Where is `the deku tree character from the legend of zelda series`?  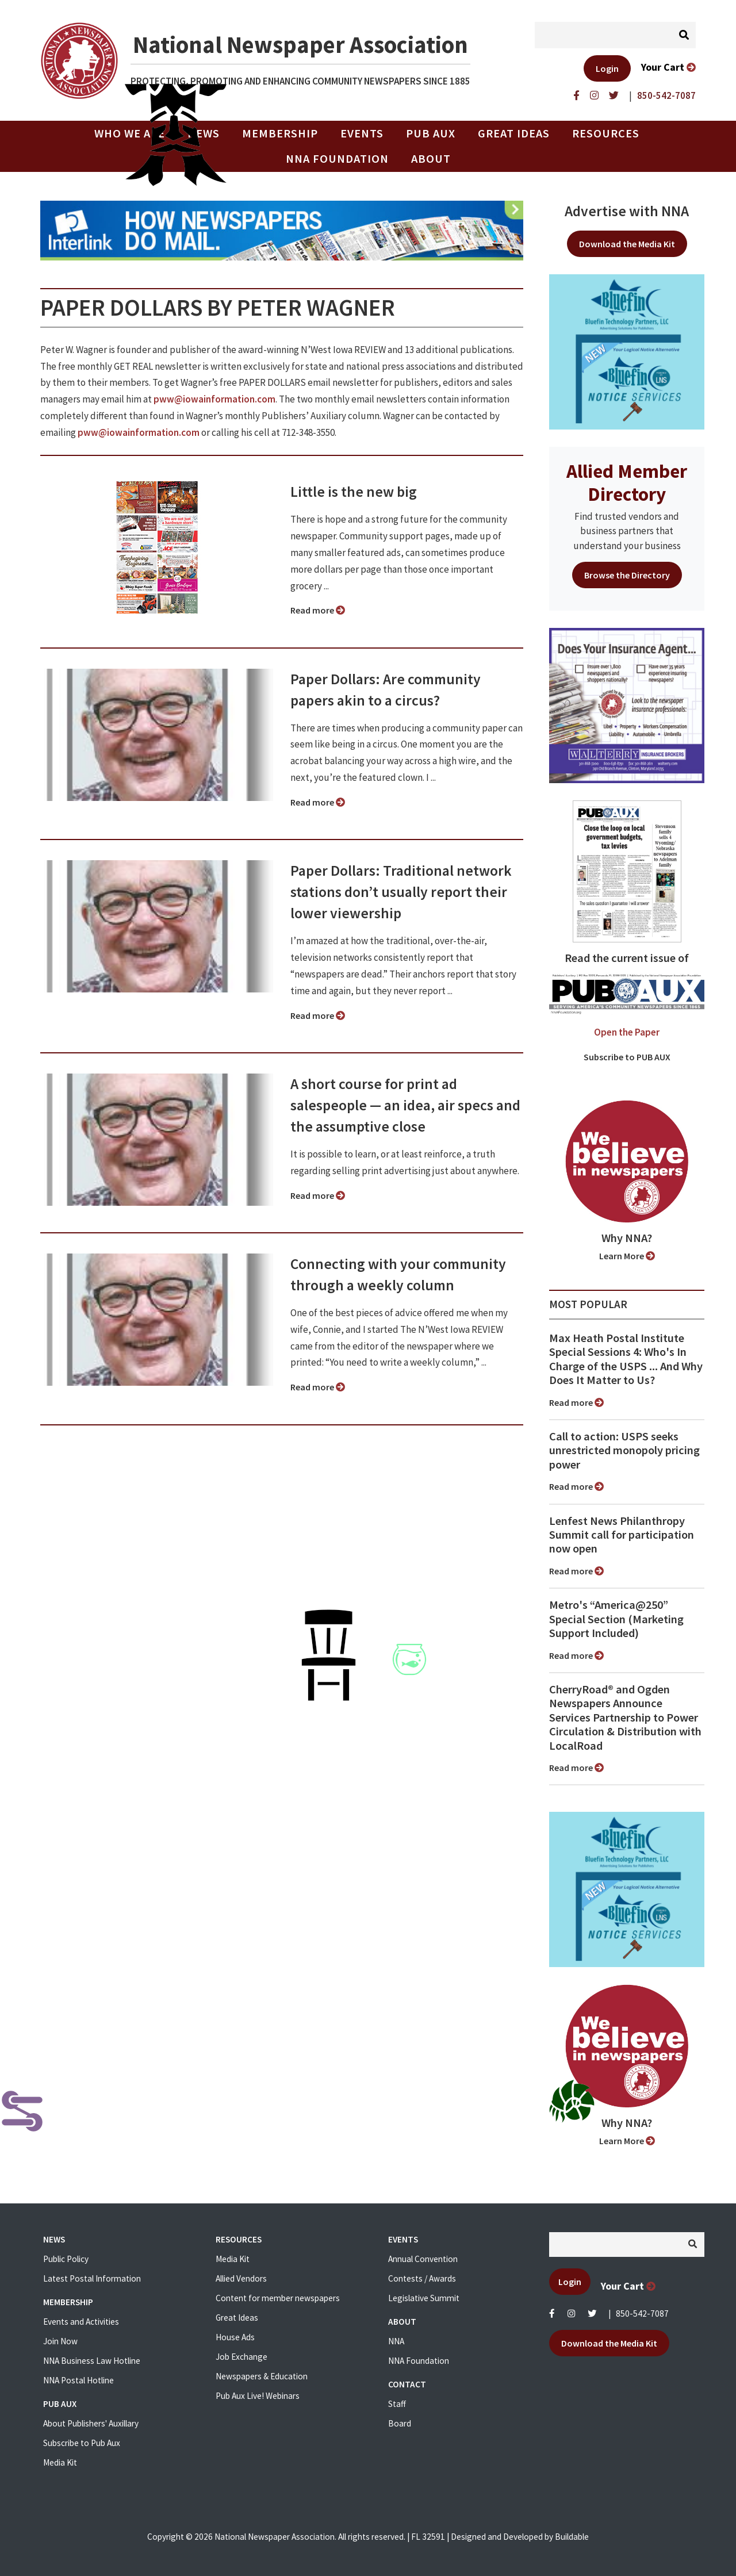
the deku tree character from the legend of zelda series is located at coordinates (175, 135).